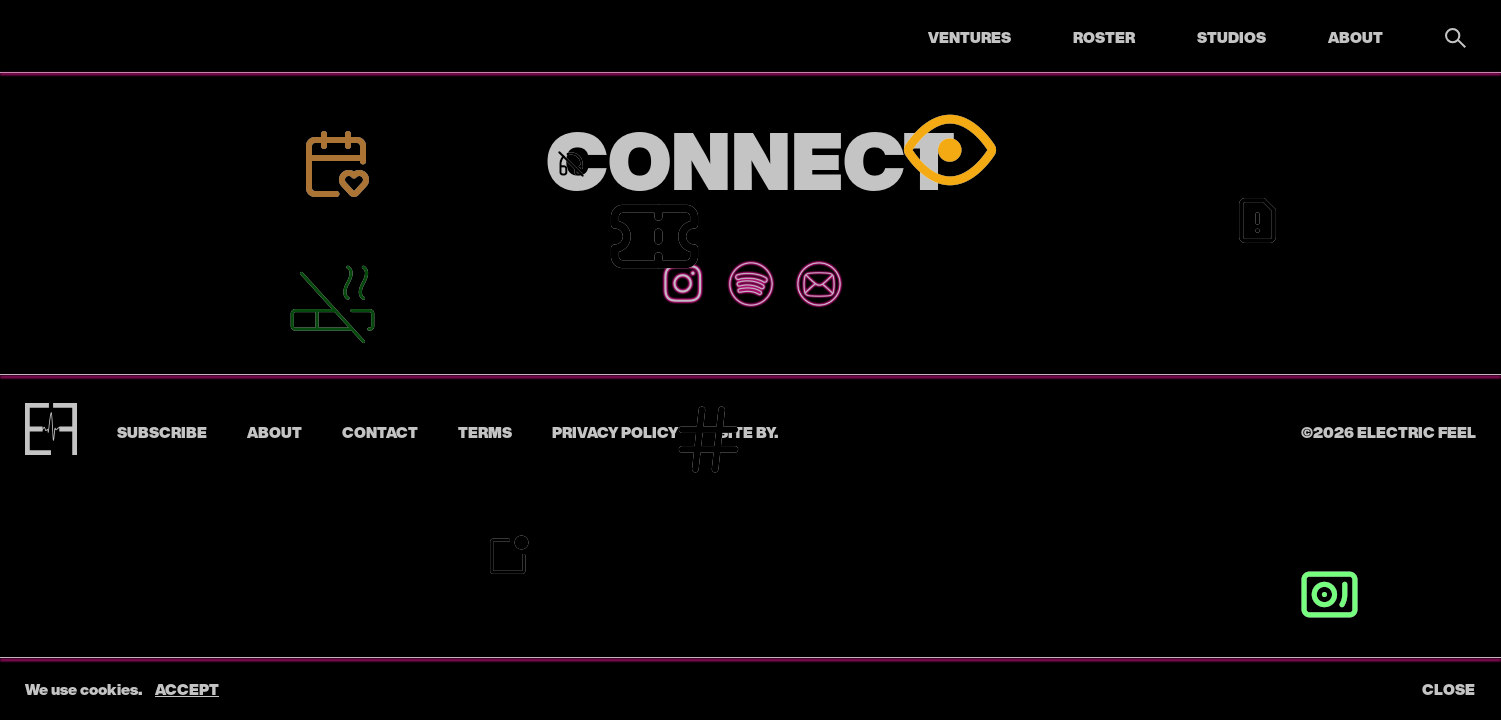 The width and height of the screenshot is (1501, 720). What do you see at coordinates (950, 150) in the screenshot?
I see `view or preview content` at bounding box center [950, 150].